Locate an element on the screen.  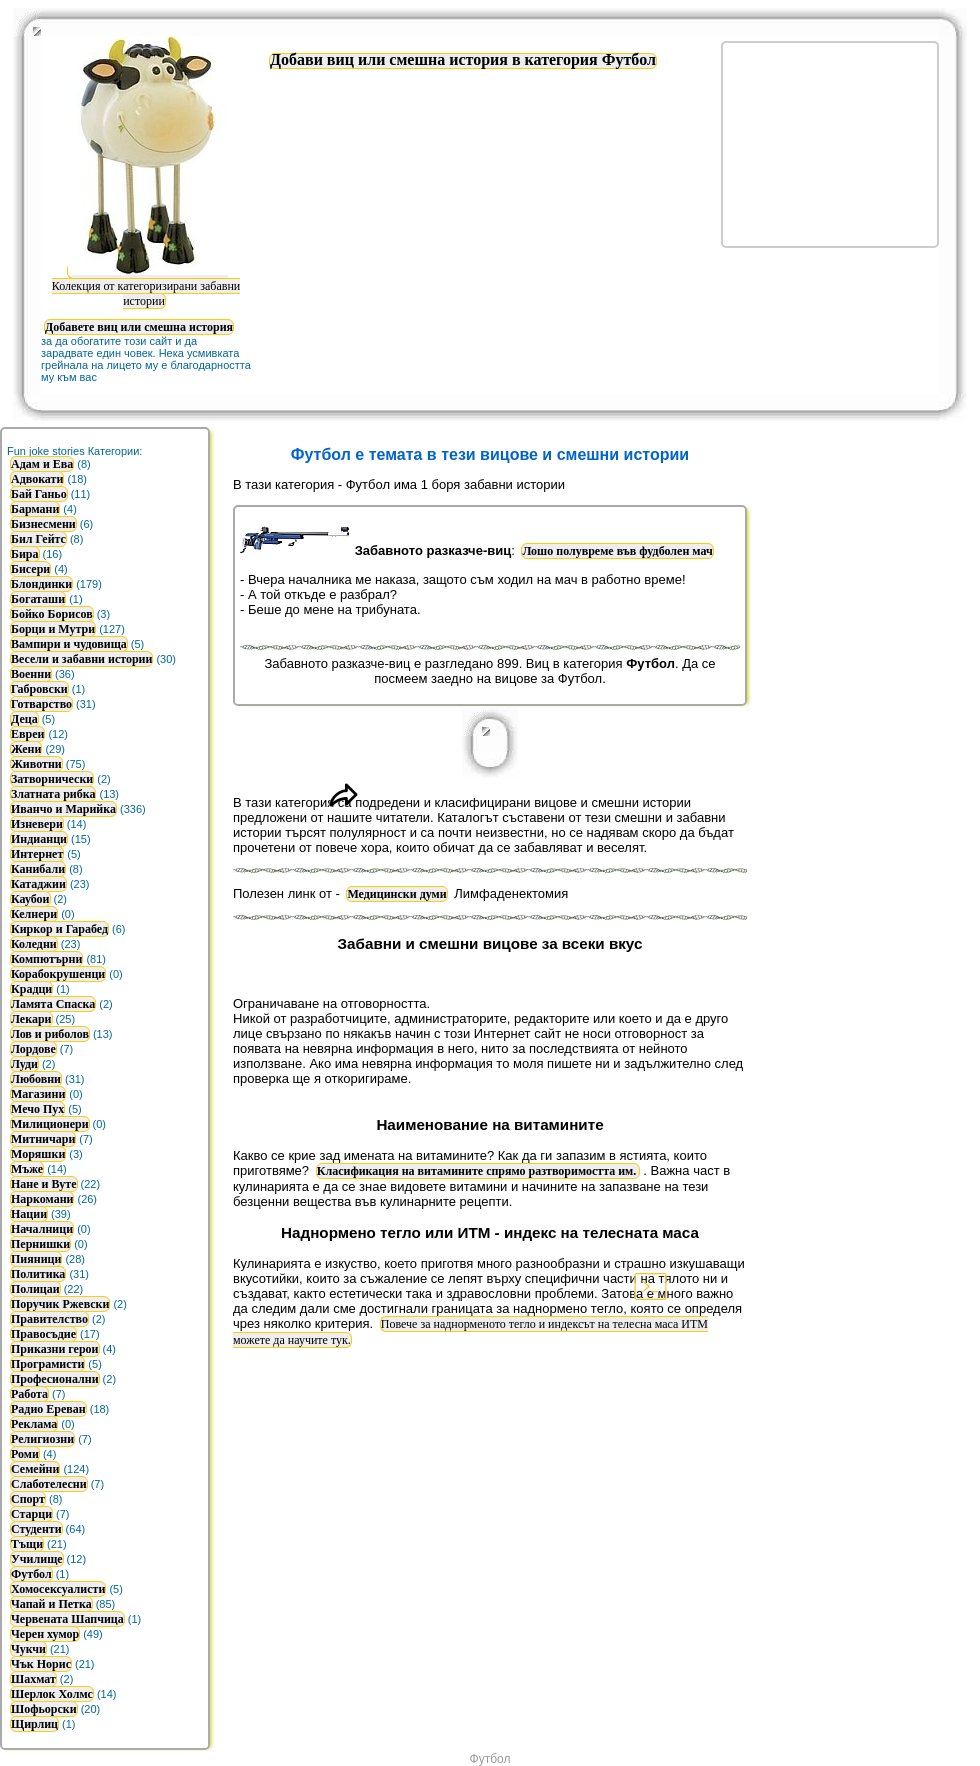
open command line terminal is located at coordinates (650, 1286).